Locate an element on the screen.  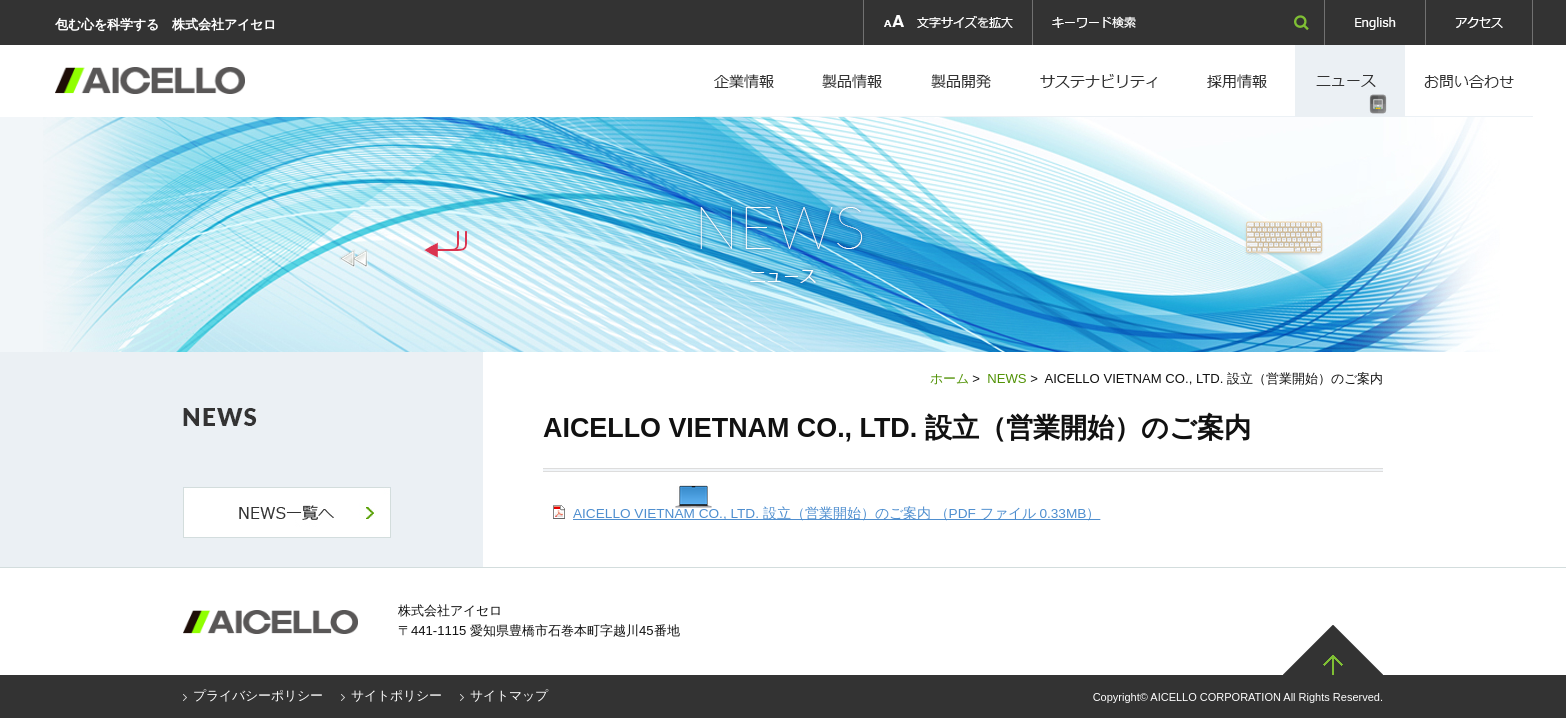
represents this macbook air device in system settings is located at coordinates (693, 493).